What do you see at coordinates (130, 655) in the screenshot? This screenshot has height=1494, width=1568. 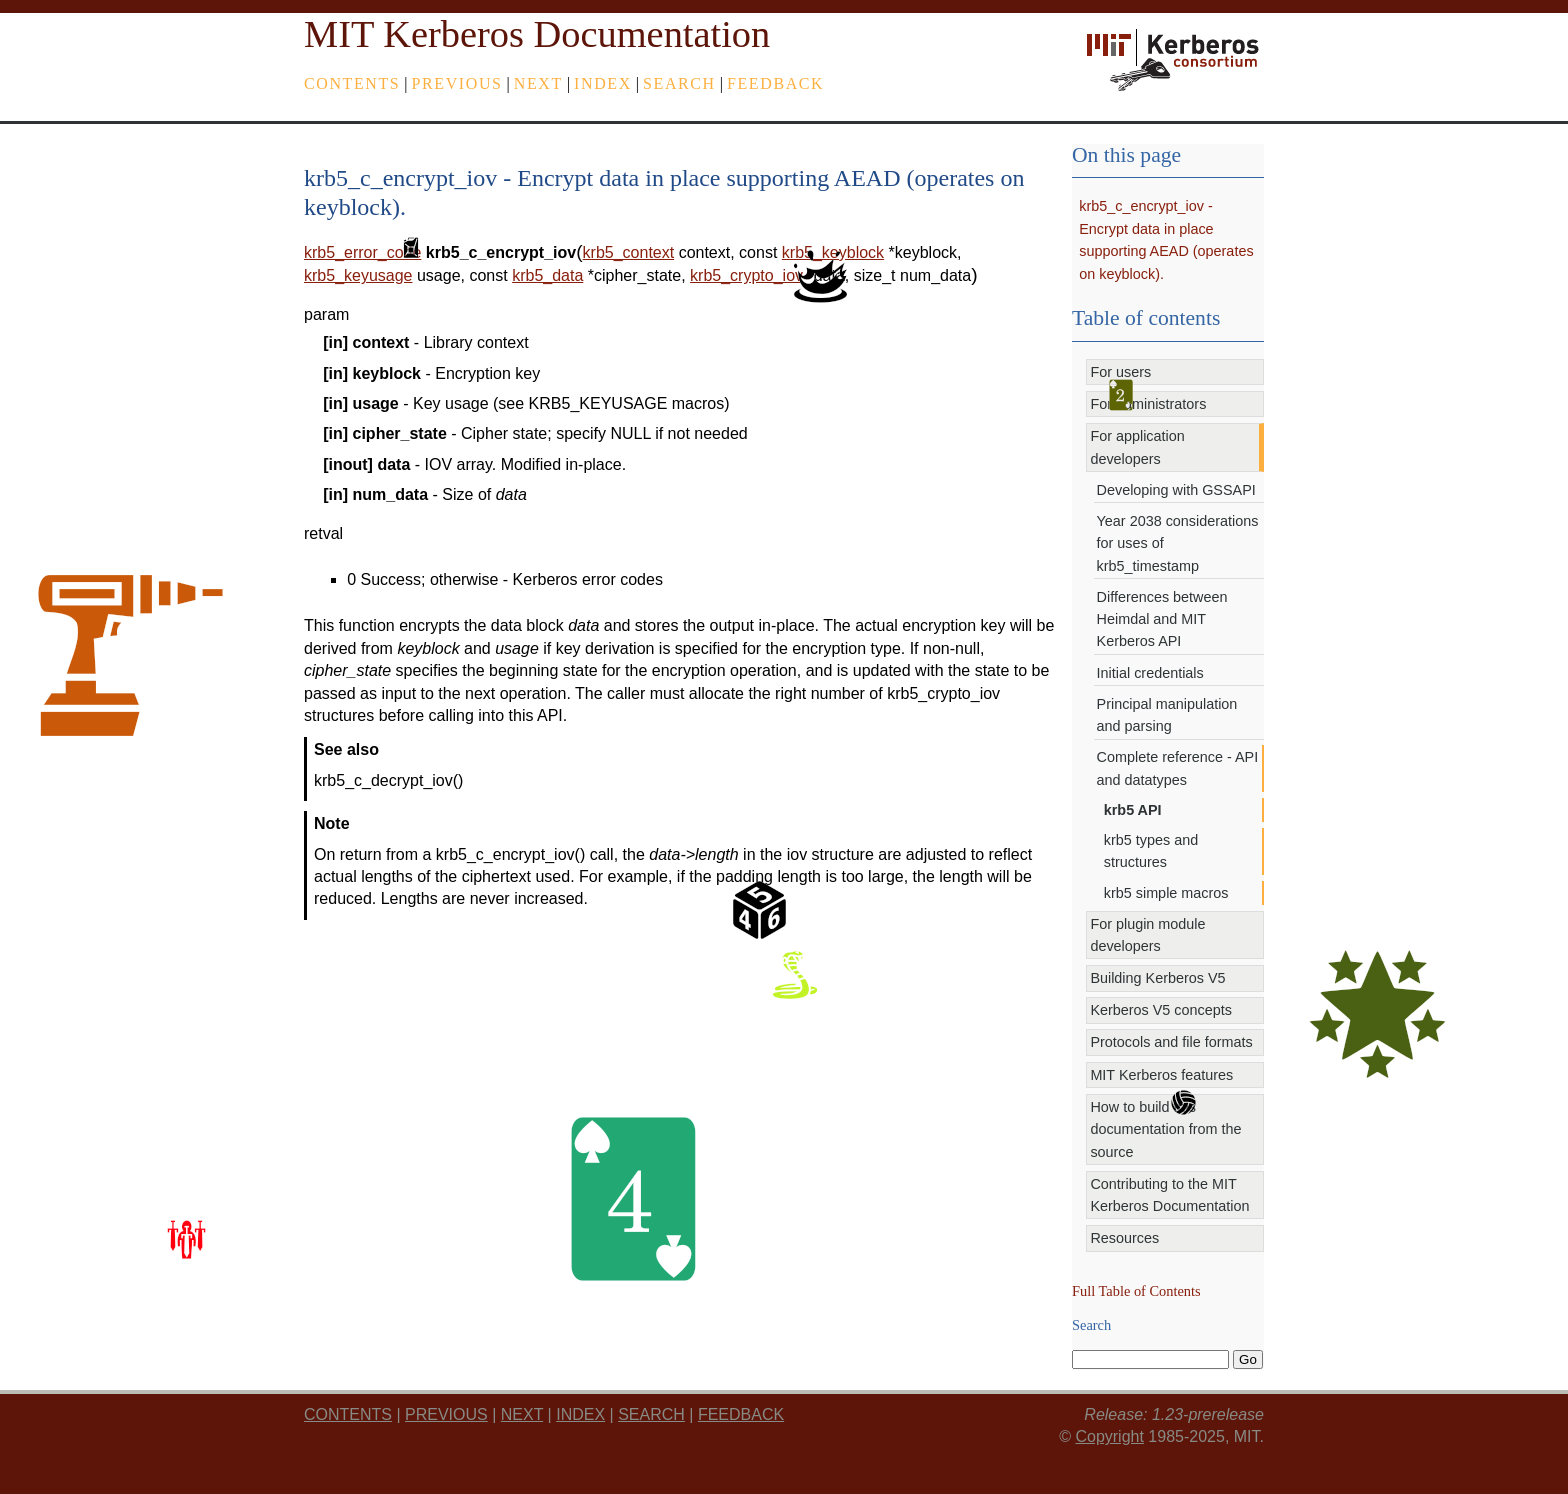 I see `power tools or hardware category` at bounding box center [130, 655].